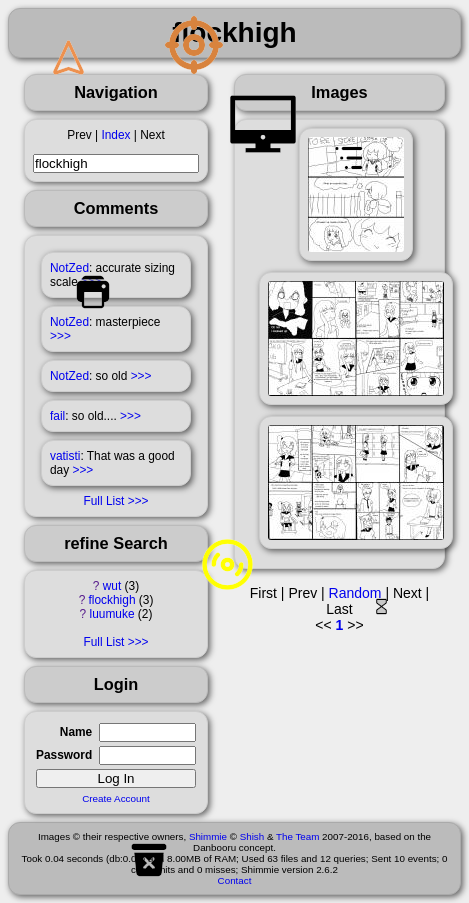 The width and height of the screenshot is (469, 903). I want to click on indicates a loading or processing state, so click(381, 606).